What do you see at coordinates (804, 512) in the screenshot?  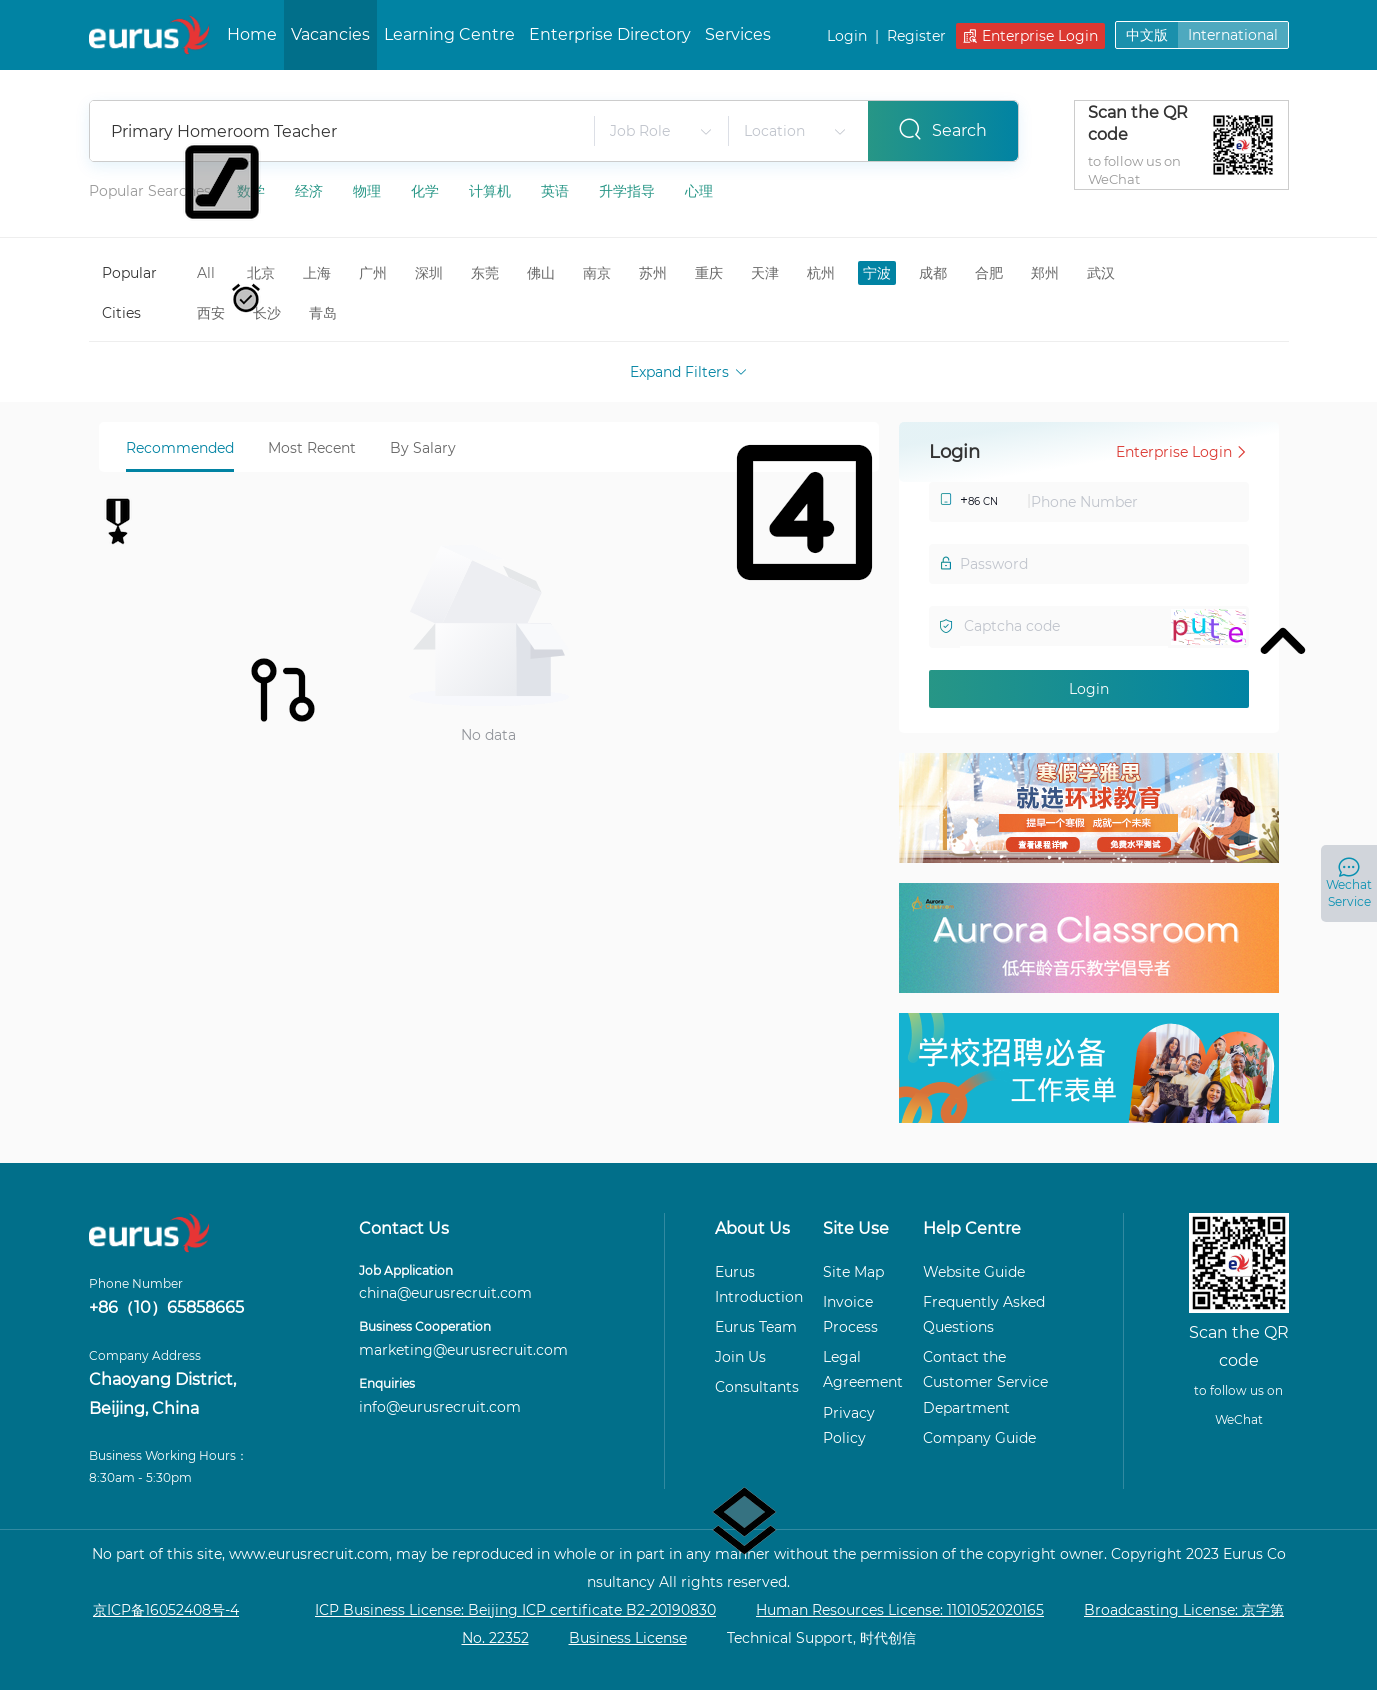 I see `select or navigate to item number four` at bounding box center [804, 512].